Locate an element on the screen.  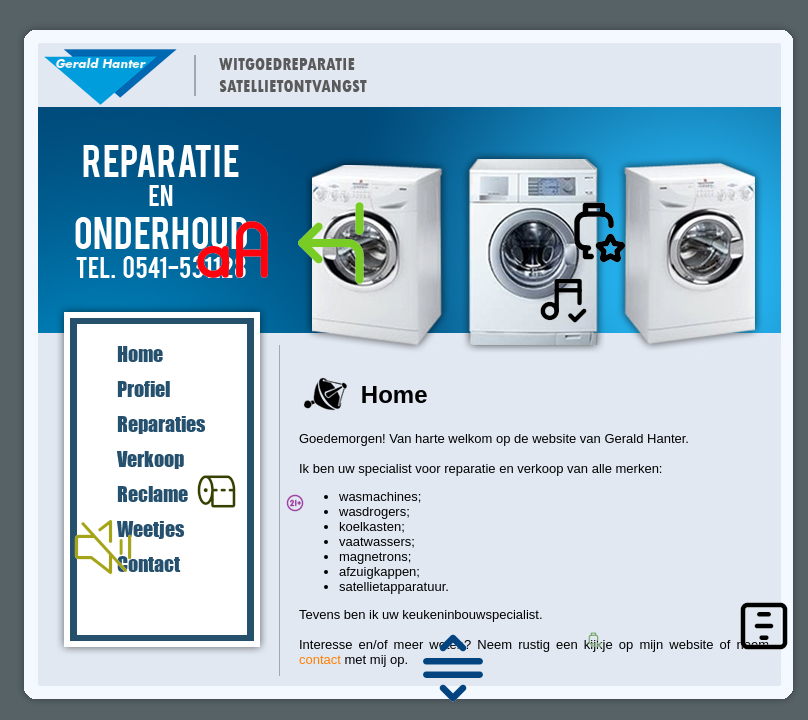
reorder menu items or list elements is located at coordinates (453, 668).